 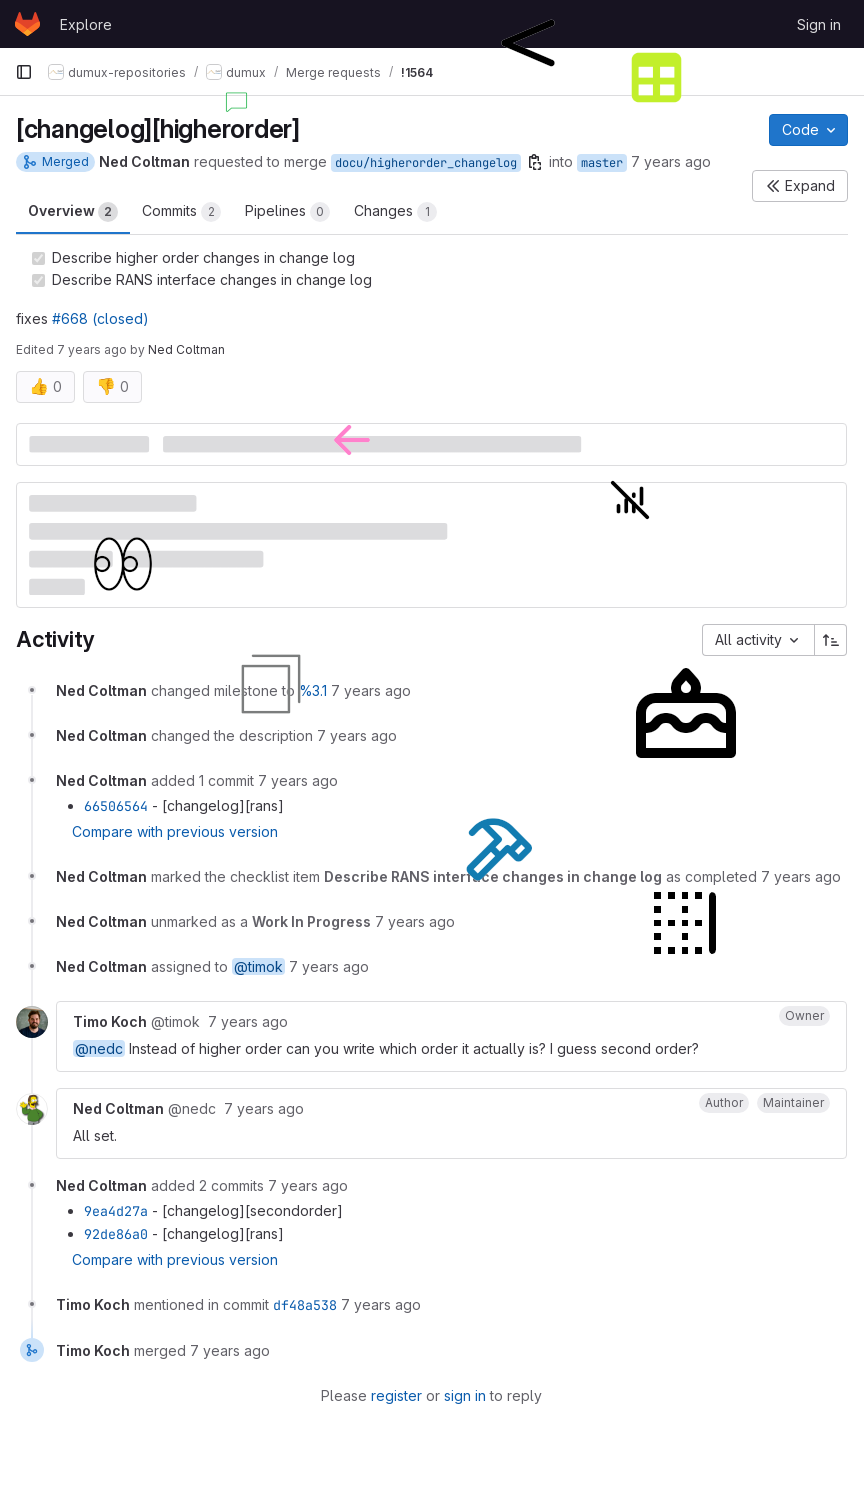 What do you see at coordinates (123, 564) in the screenshot?
I see `view who has seen your content` at bounding box center [123, 564].